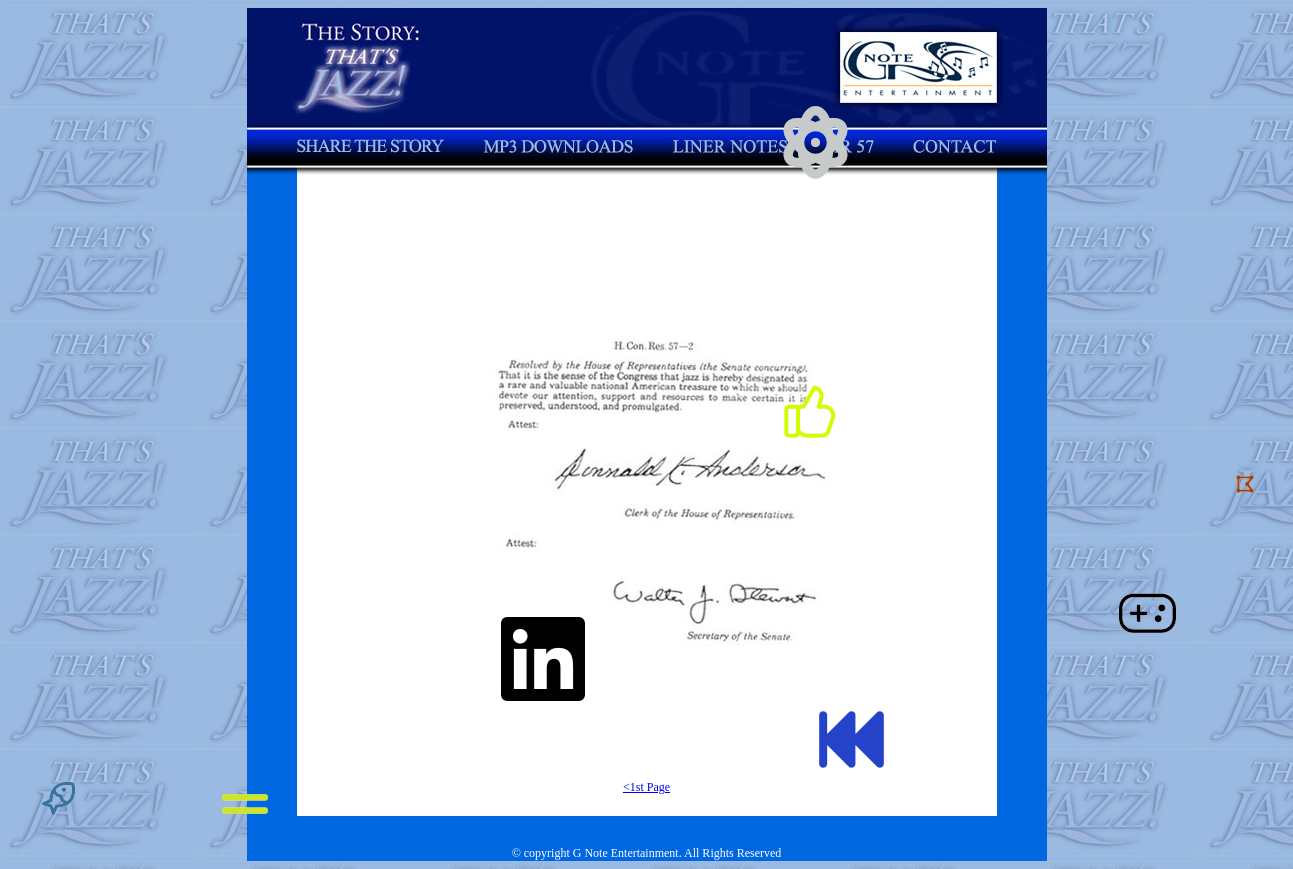  Describe the element at coordinates (543, 659) in the screenshot. I see `open LinkedIn app or website` at that location.